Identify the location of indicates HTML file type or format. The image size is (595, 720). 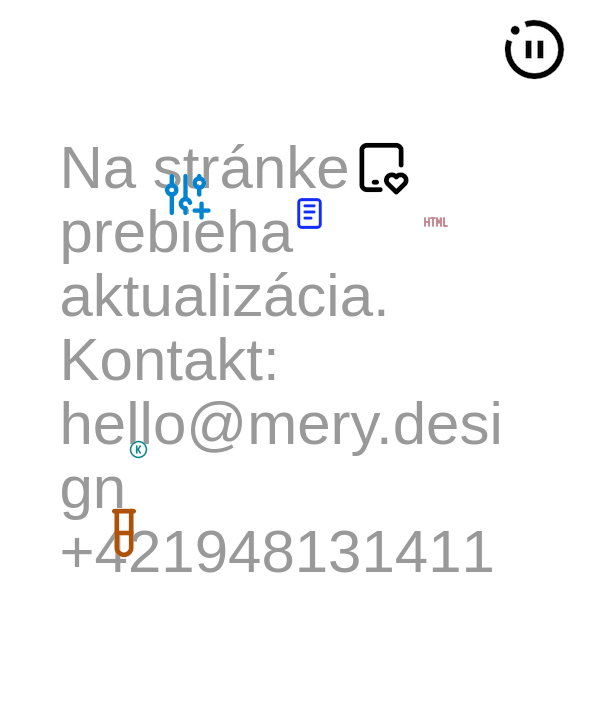
(436, 222).